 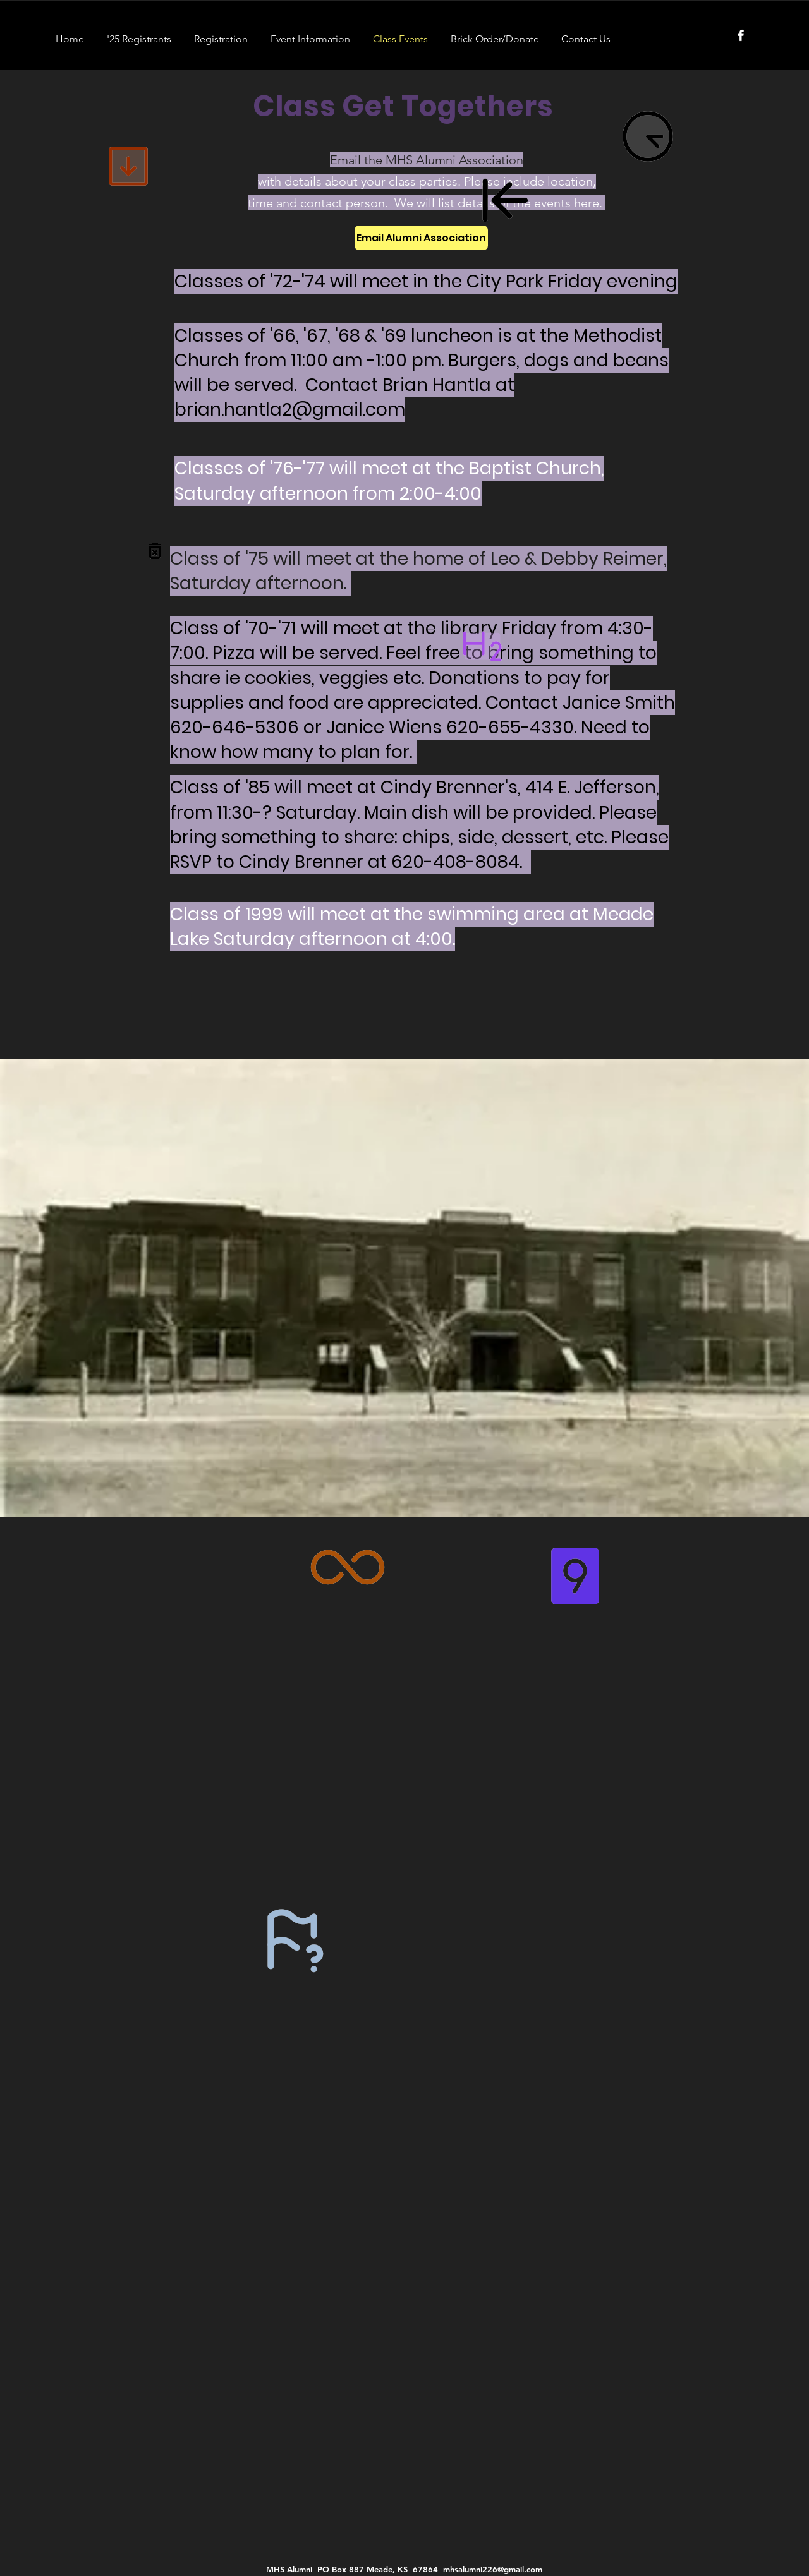 I want to click on download file or content, so click(x=128, y=166).